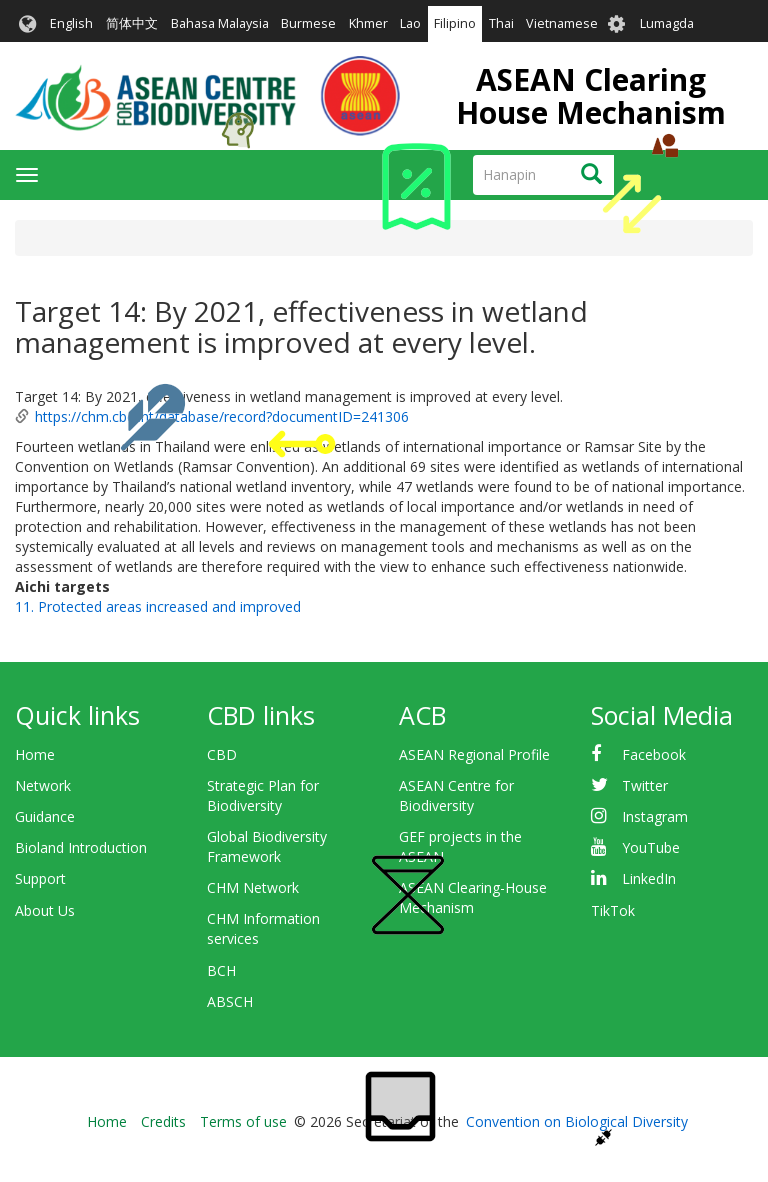  What do you see at coordinates (408, 895) in the screenshot?
I see `indicates high time remaining` at bounding box center [408, 895].